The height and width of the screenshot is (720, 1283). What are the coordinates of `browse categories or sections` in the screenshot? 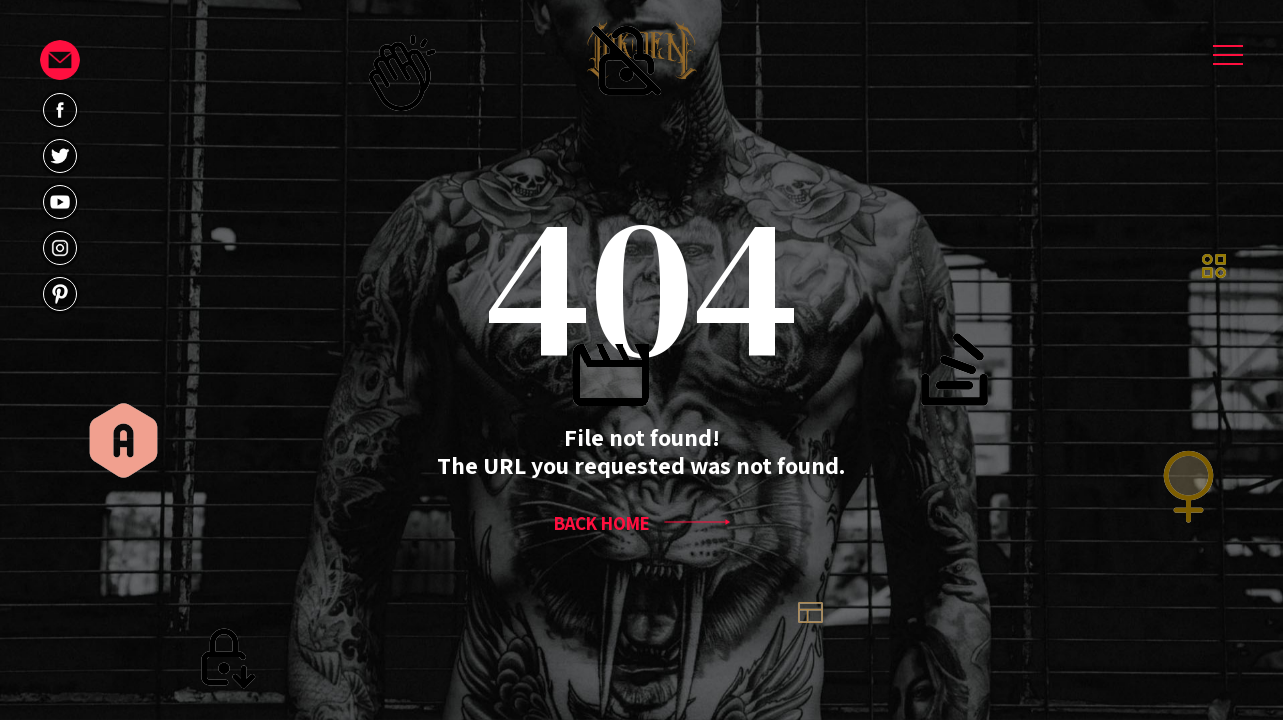 It's located at (1214, 266).